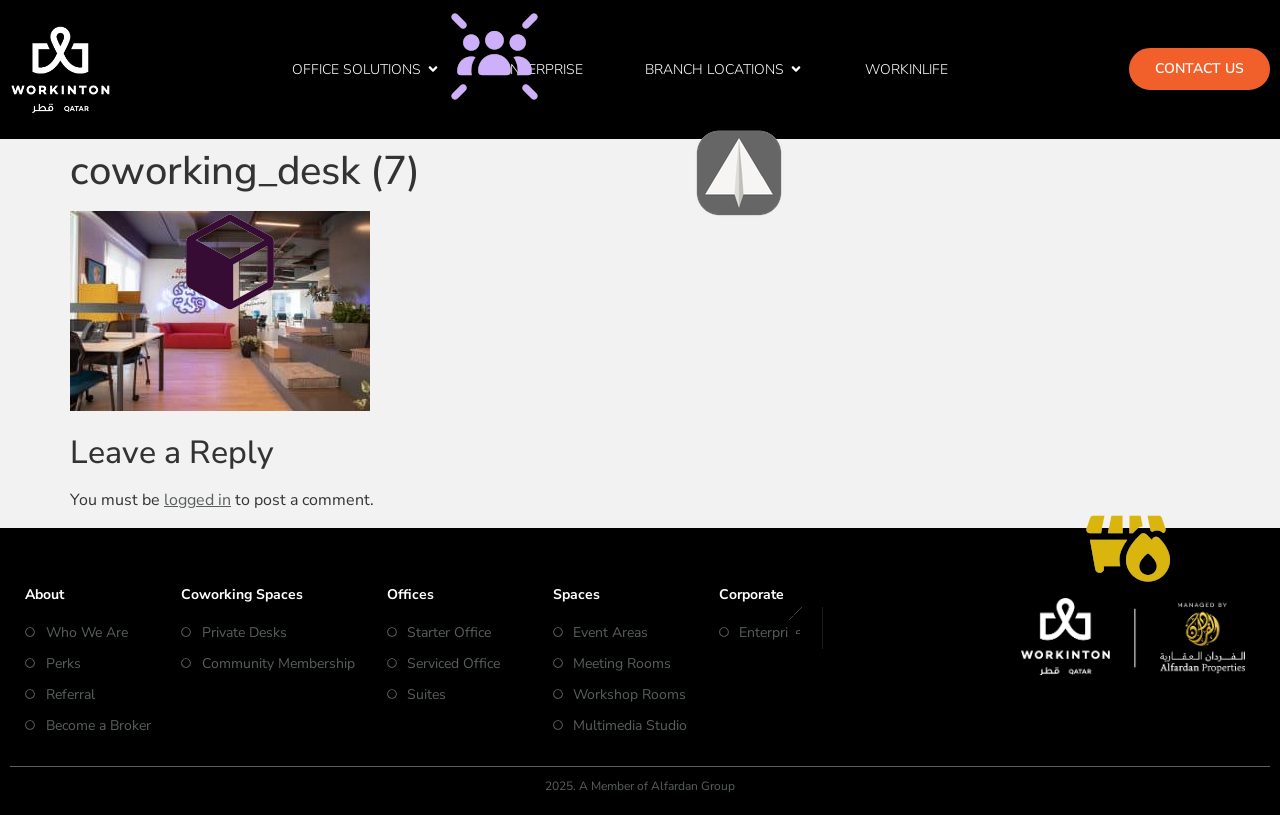  I want to click on send or share content, so click(739, 173).